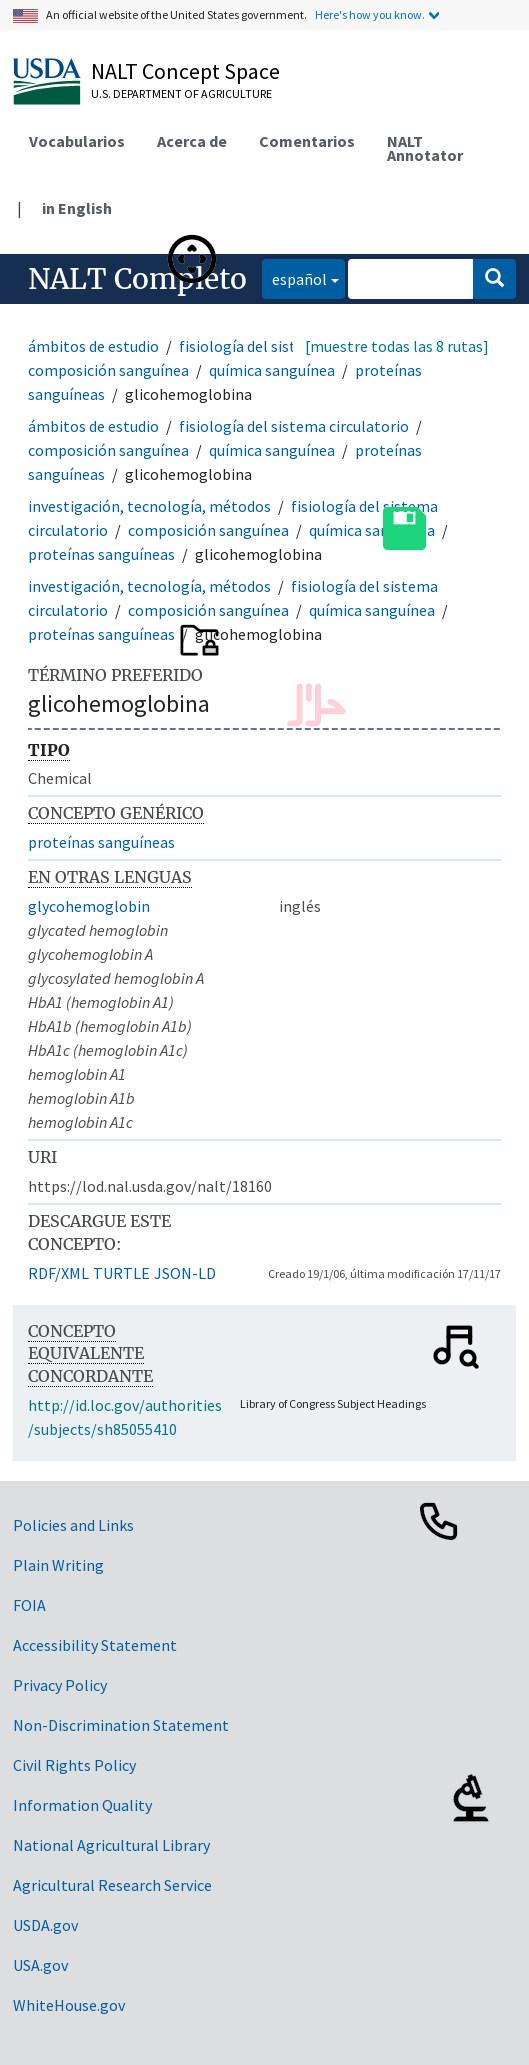 The image size is (529, 2065). I want to click on navigate or pan in multiple directions, so click(192, 259).